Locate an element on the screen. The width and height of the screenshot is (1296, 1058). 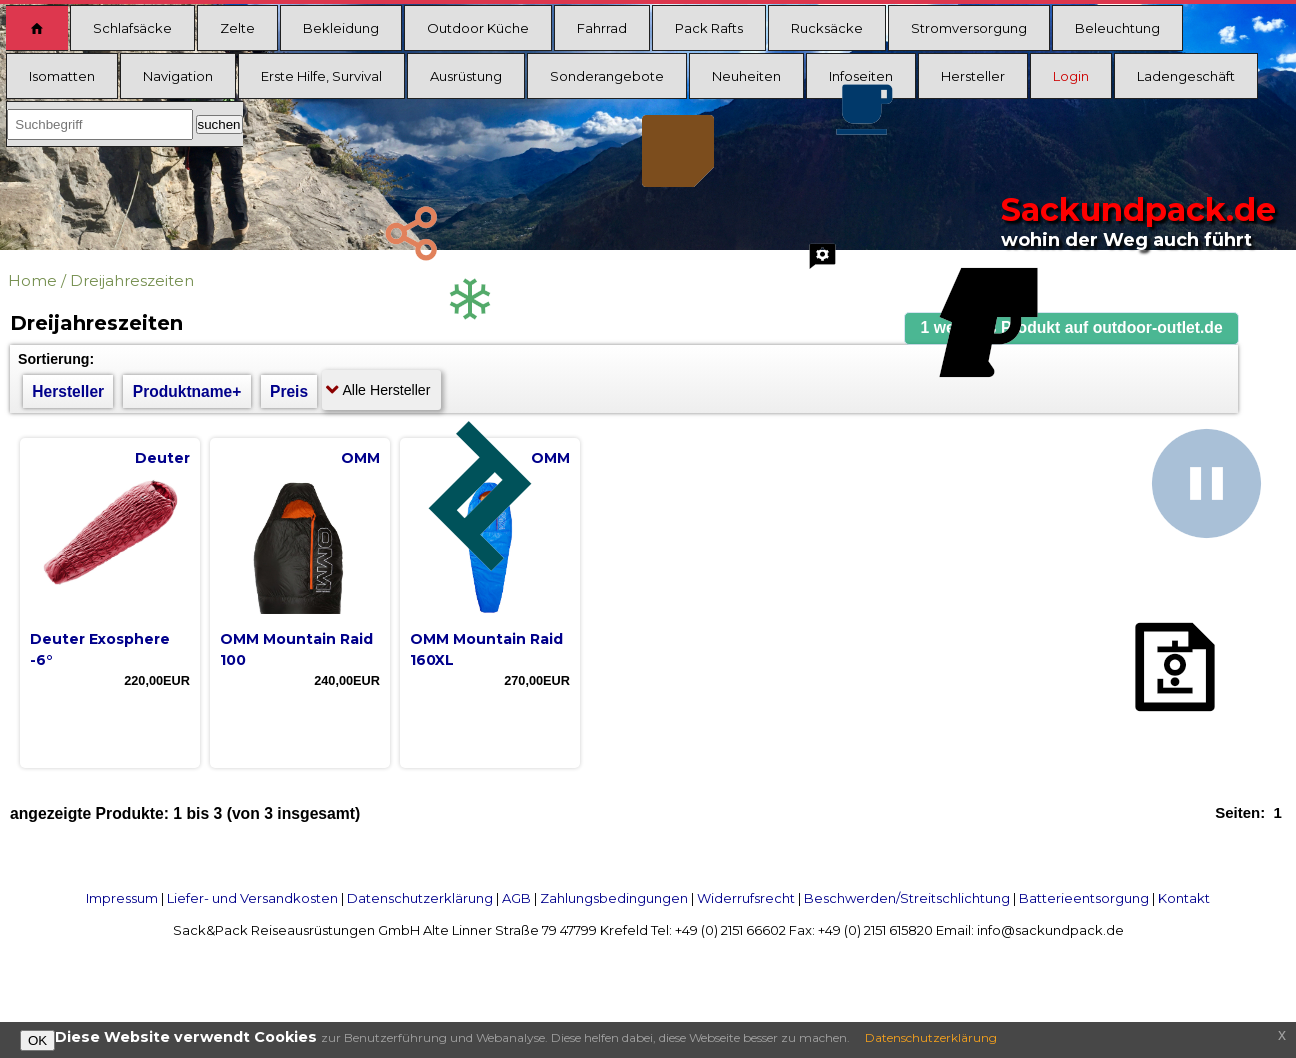
access coffee shop or café listings is located at coordinates (864, 109).